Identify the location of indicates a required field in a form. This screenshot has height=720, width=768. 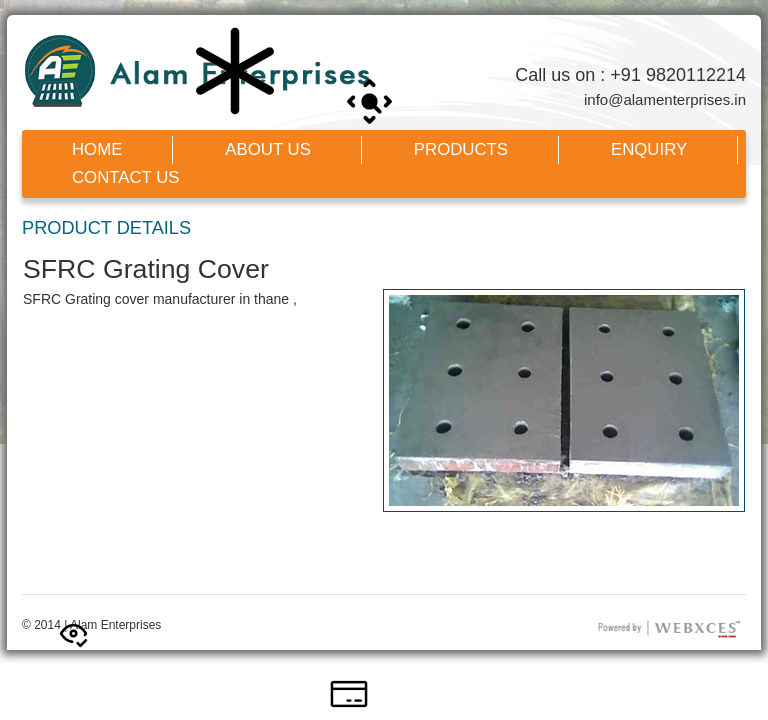
(235, 71).